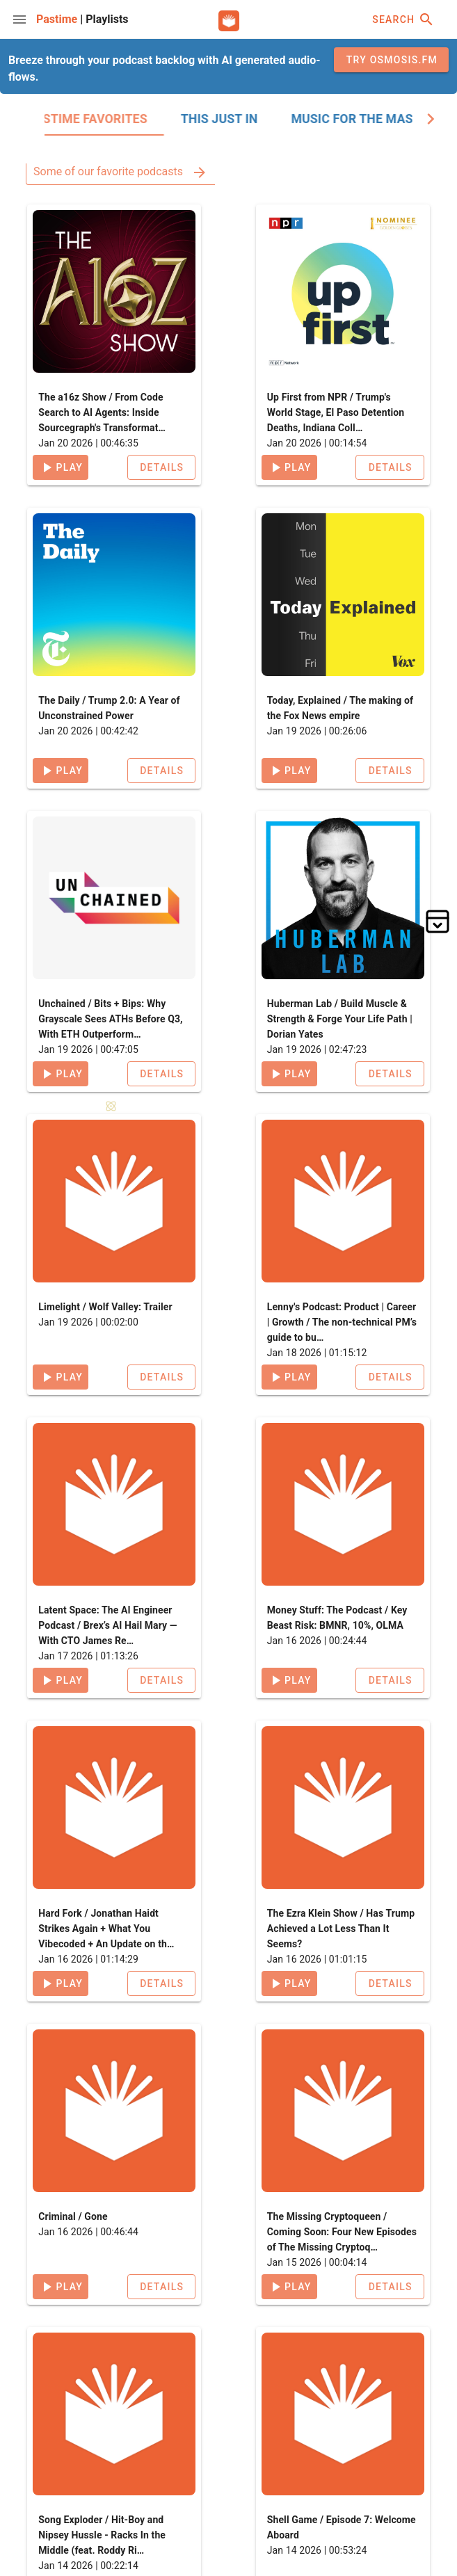 The width and height of the screenshot is (457, 2576). Describe the element at coordinates (111, 1106) in the screenshot. I see `access science or chemistry-related features` at that location.